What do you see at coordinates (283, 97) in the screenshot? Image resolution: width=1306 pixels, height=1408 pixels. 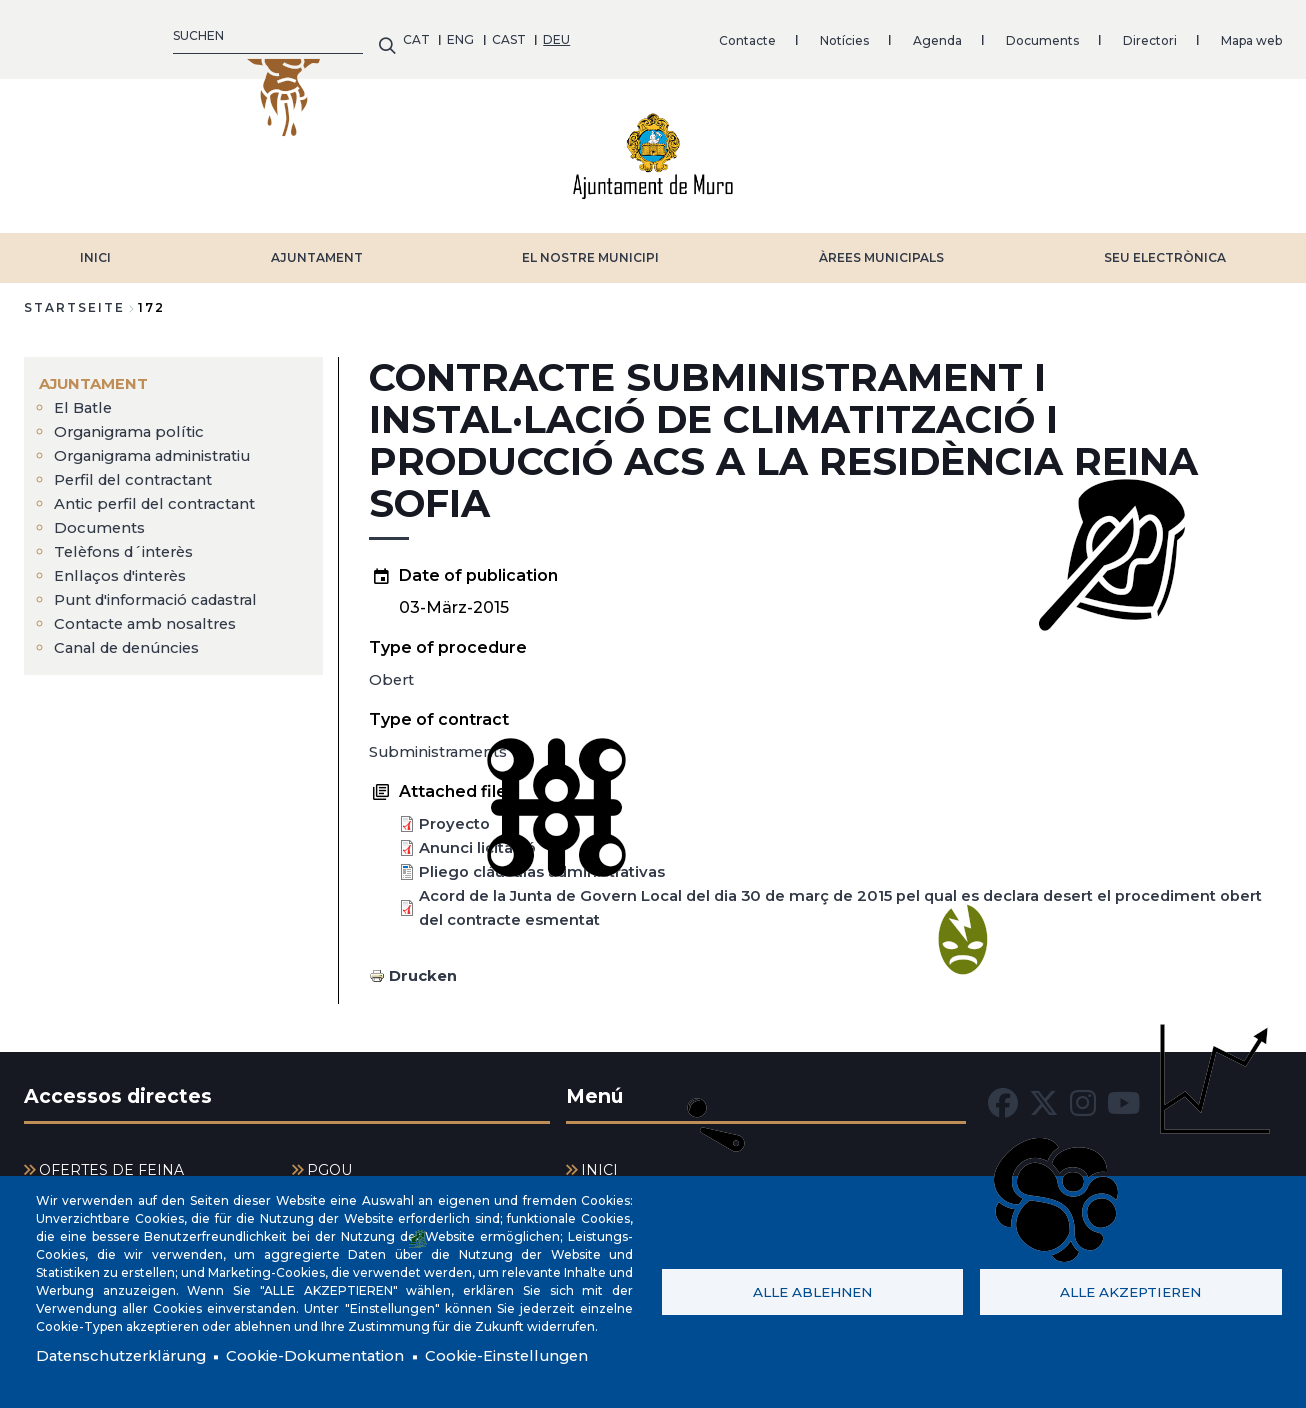 I see `indicates a ceiling hazard or obstacle in gameplay` at bounding box center [283, 97].